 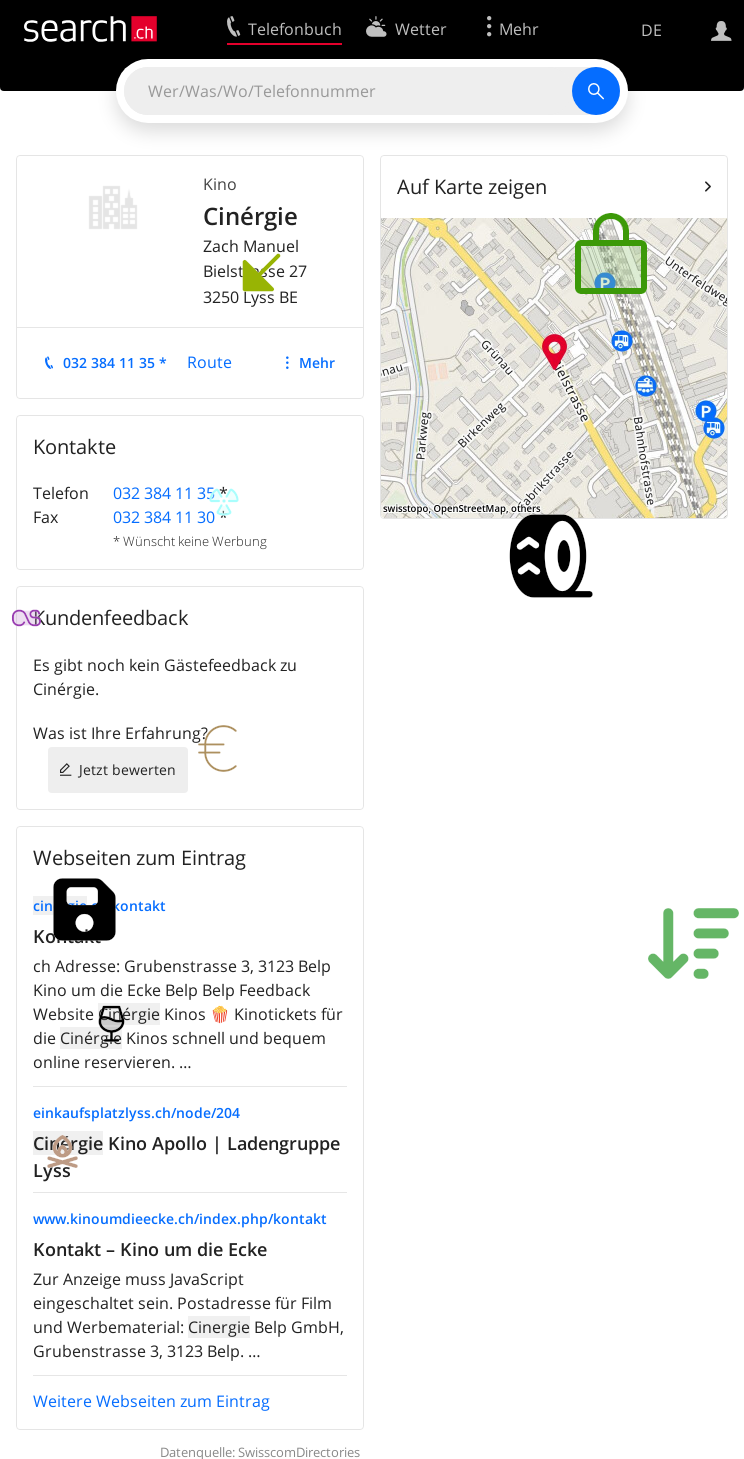 What do you see at coordinates (611, 258) in the screenshot?
I see `indicates a locked or secured item` at bounding box center [611, 258].